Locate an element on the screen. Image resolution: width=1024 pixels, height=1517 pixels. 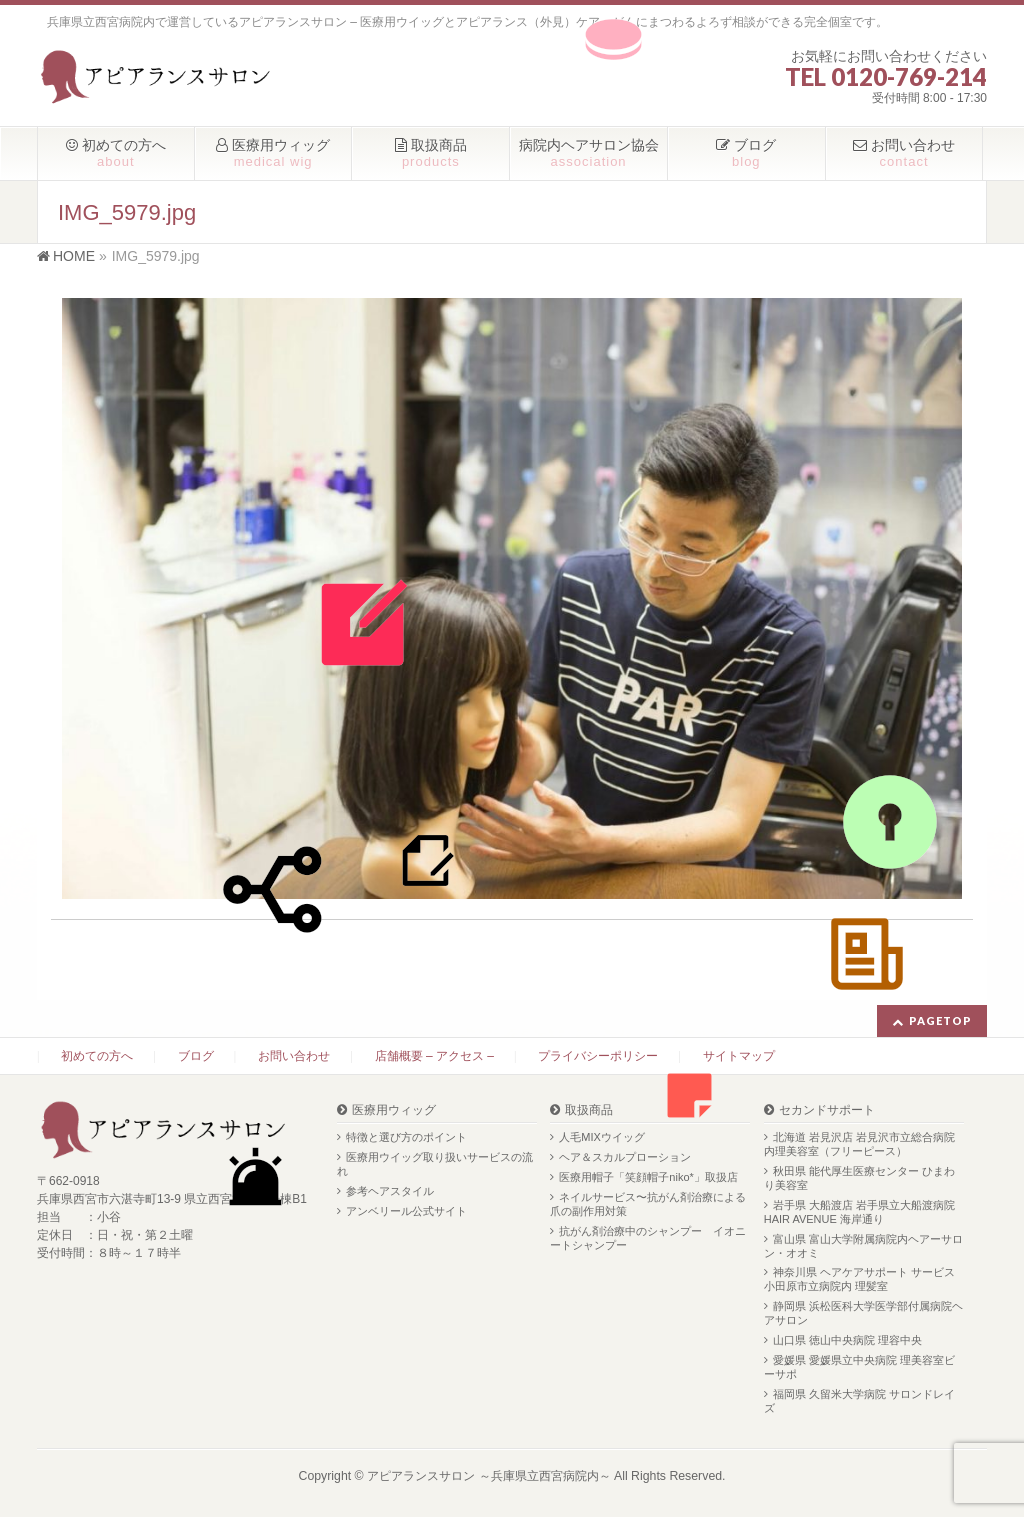
view news articles is located at coordinates (867, 954).